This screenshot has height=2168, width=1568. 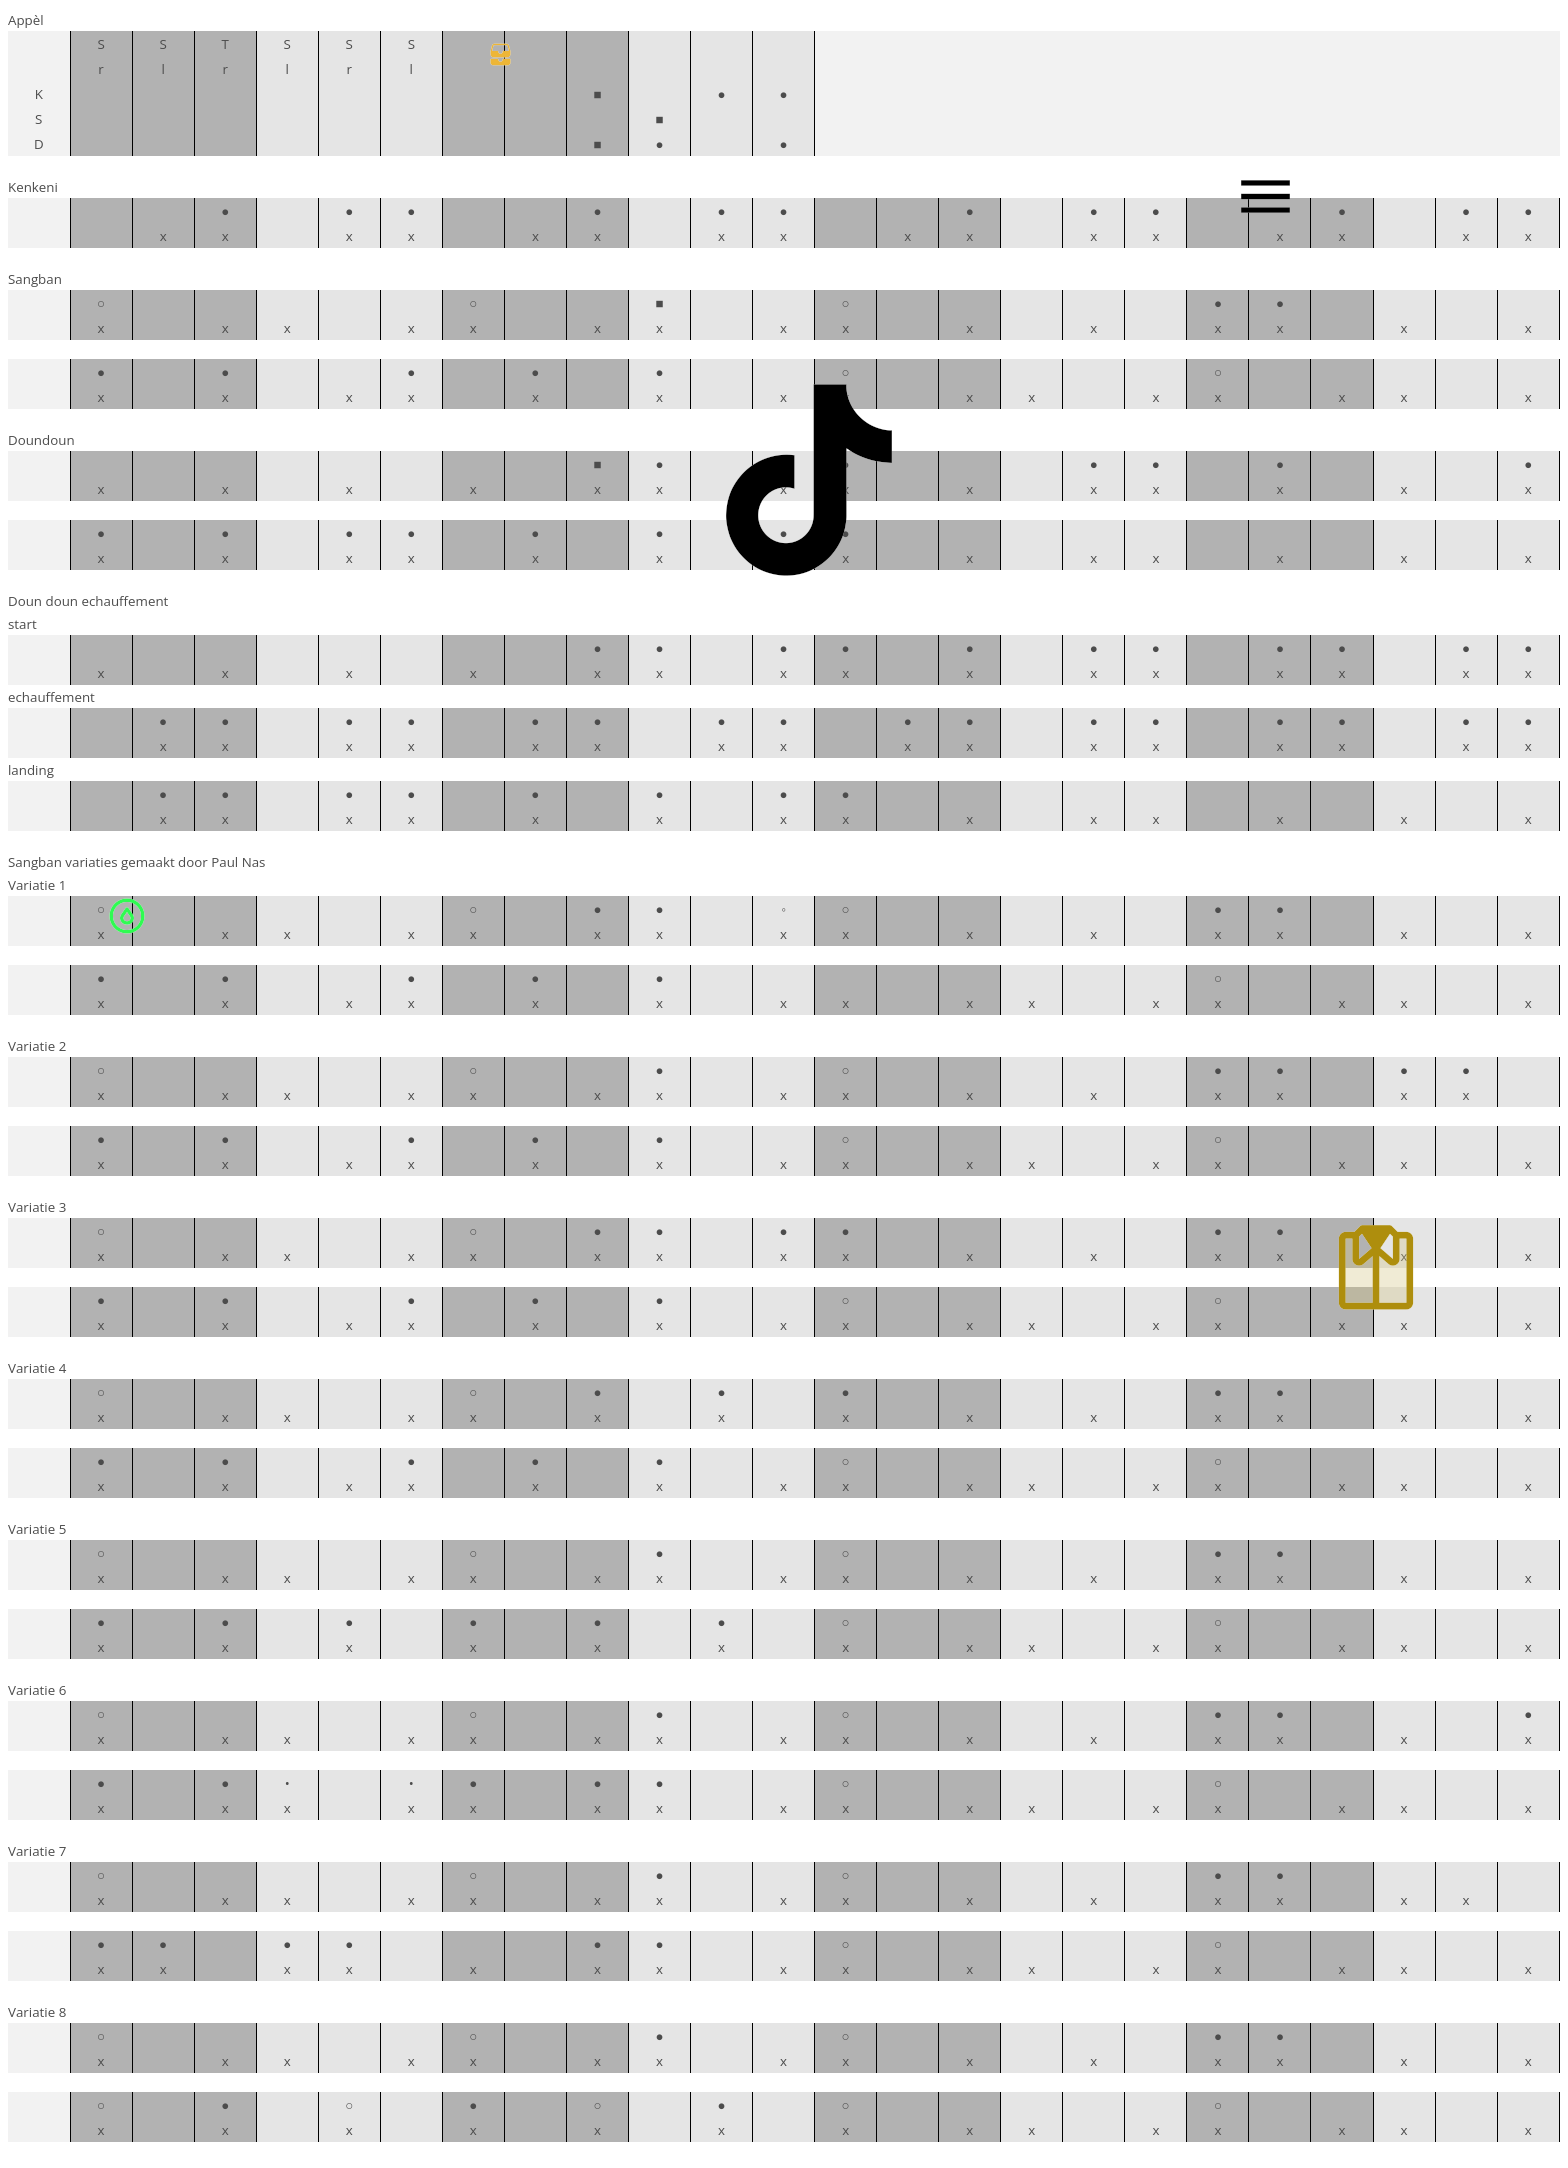 I want to click on adjust ink or fluid settings, so click(x=127, y=916).